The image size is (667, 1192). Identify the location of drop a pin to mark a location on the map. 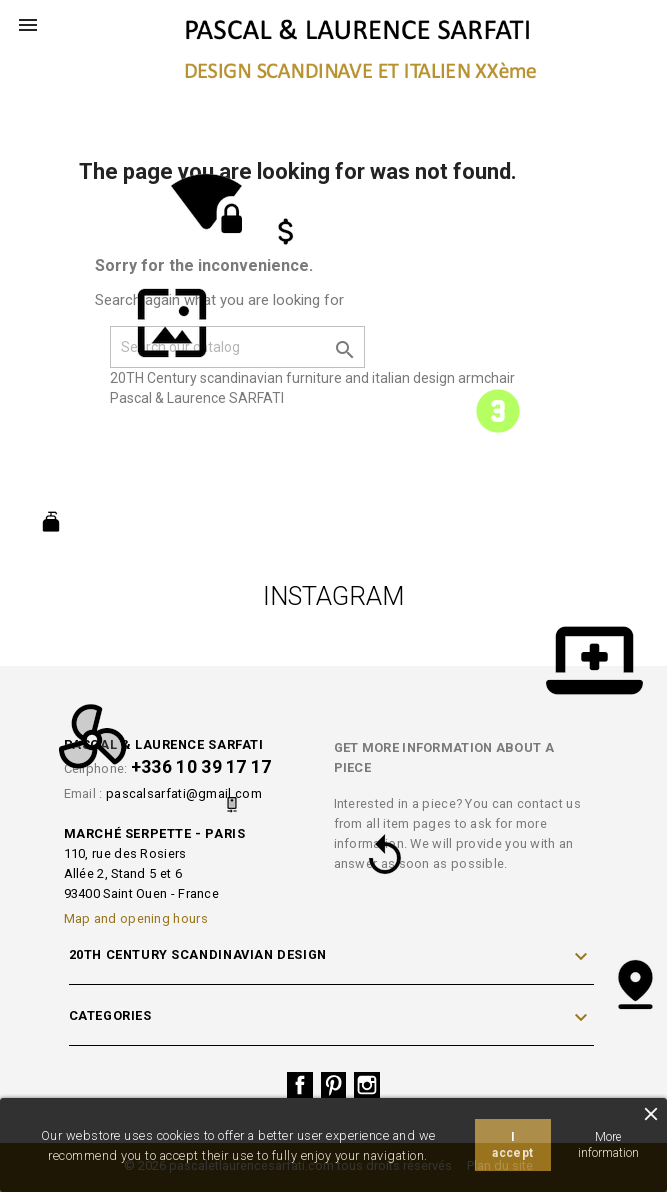
(635, 984).